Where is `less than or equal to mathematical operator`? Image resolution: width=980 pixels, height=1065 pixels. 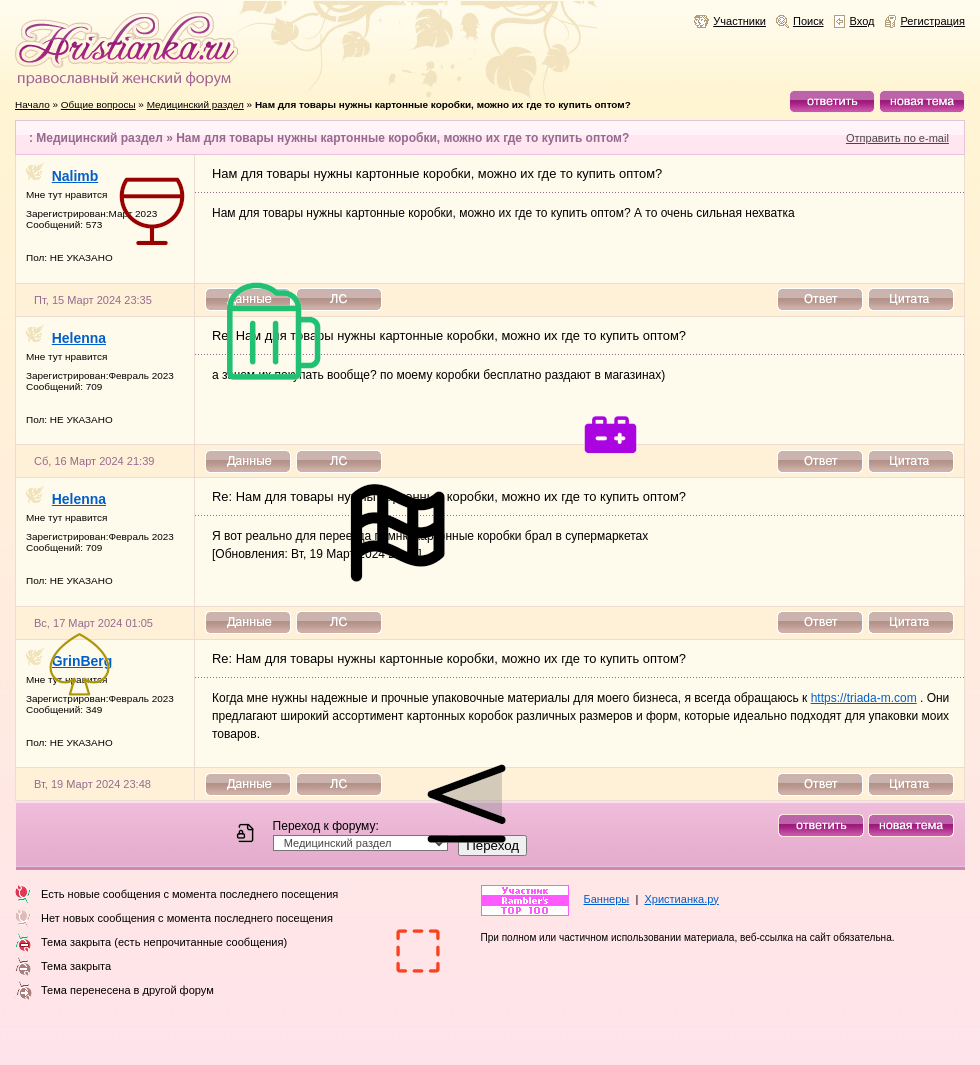
less than or equal to mathematical operator is located at coordinates (468, 805).